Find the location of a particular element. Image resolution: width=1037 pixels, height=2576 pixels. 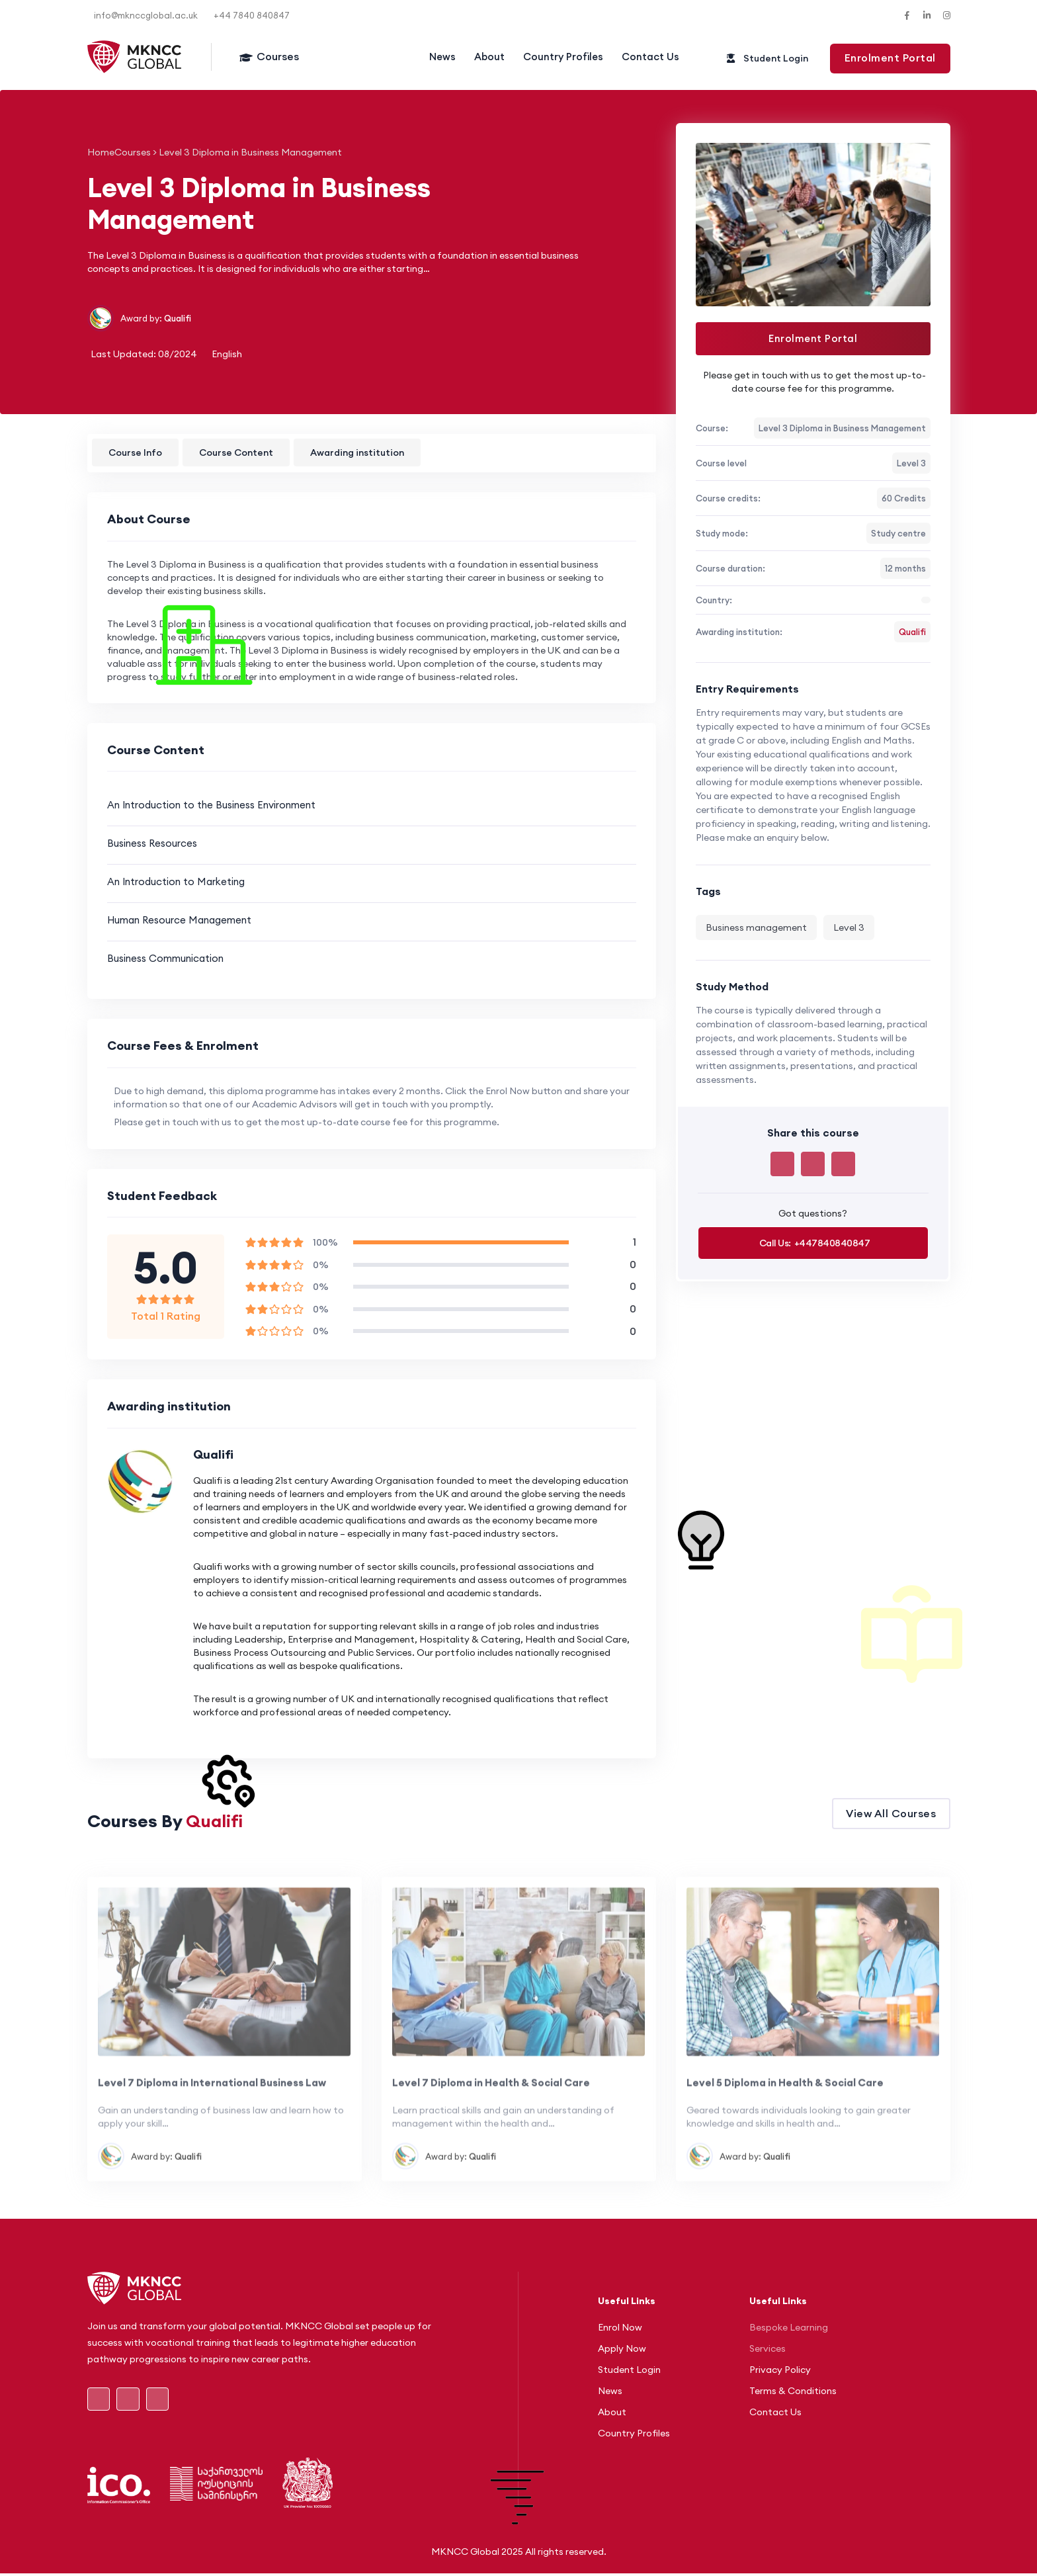

toggle idea or inspiration mode is located at coordinates (701, 1540).